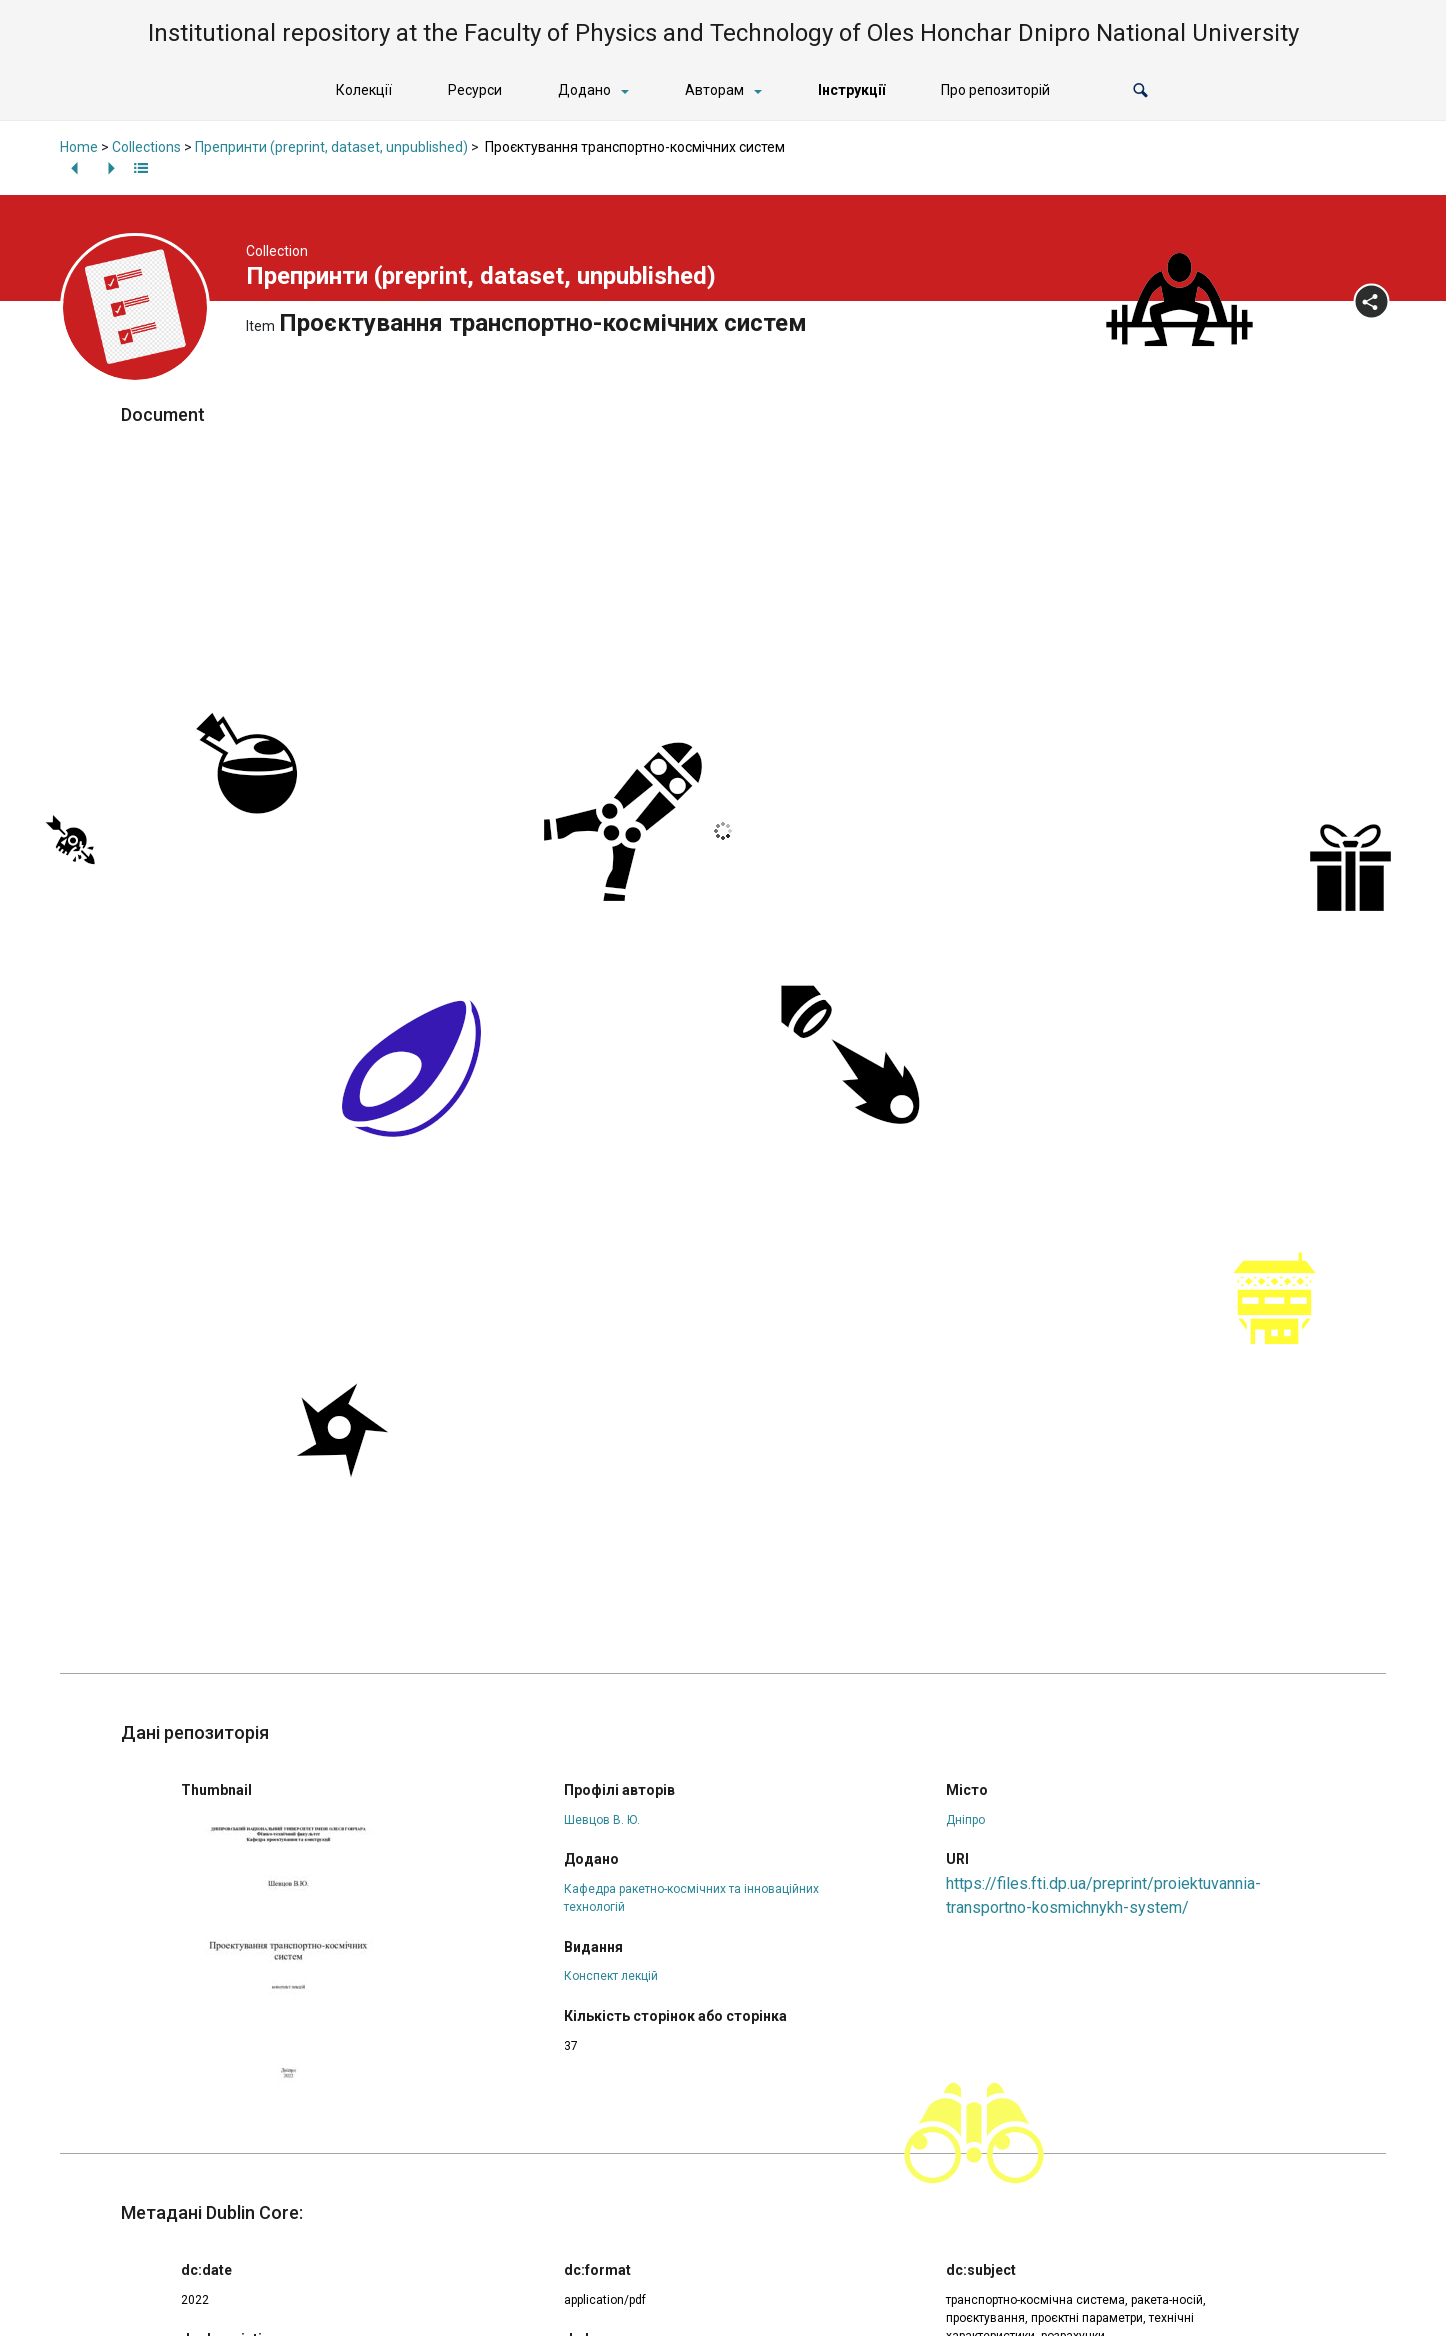 This screenshot has width=1446, height=2336. Describe the element at coordinates (850, 1054) in the screenshot. I see `fire projectile or launch attack` at that location.